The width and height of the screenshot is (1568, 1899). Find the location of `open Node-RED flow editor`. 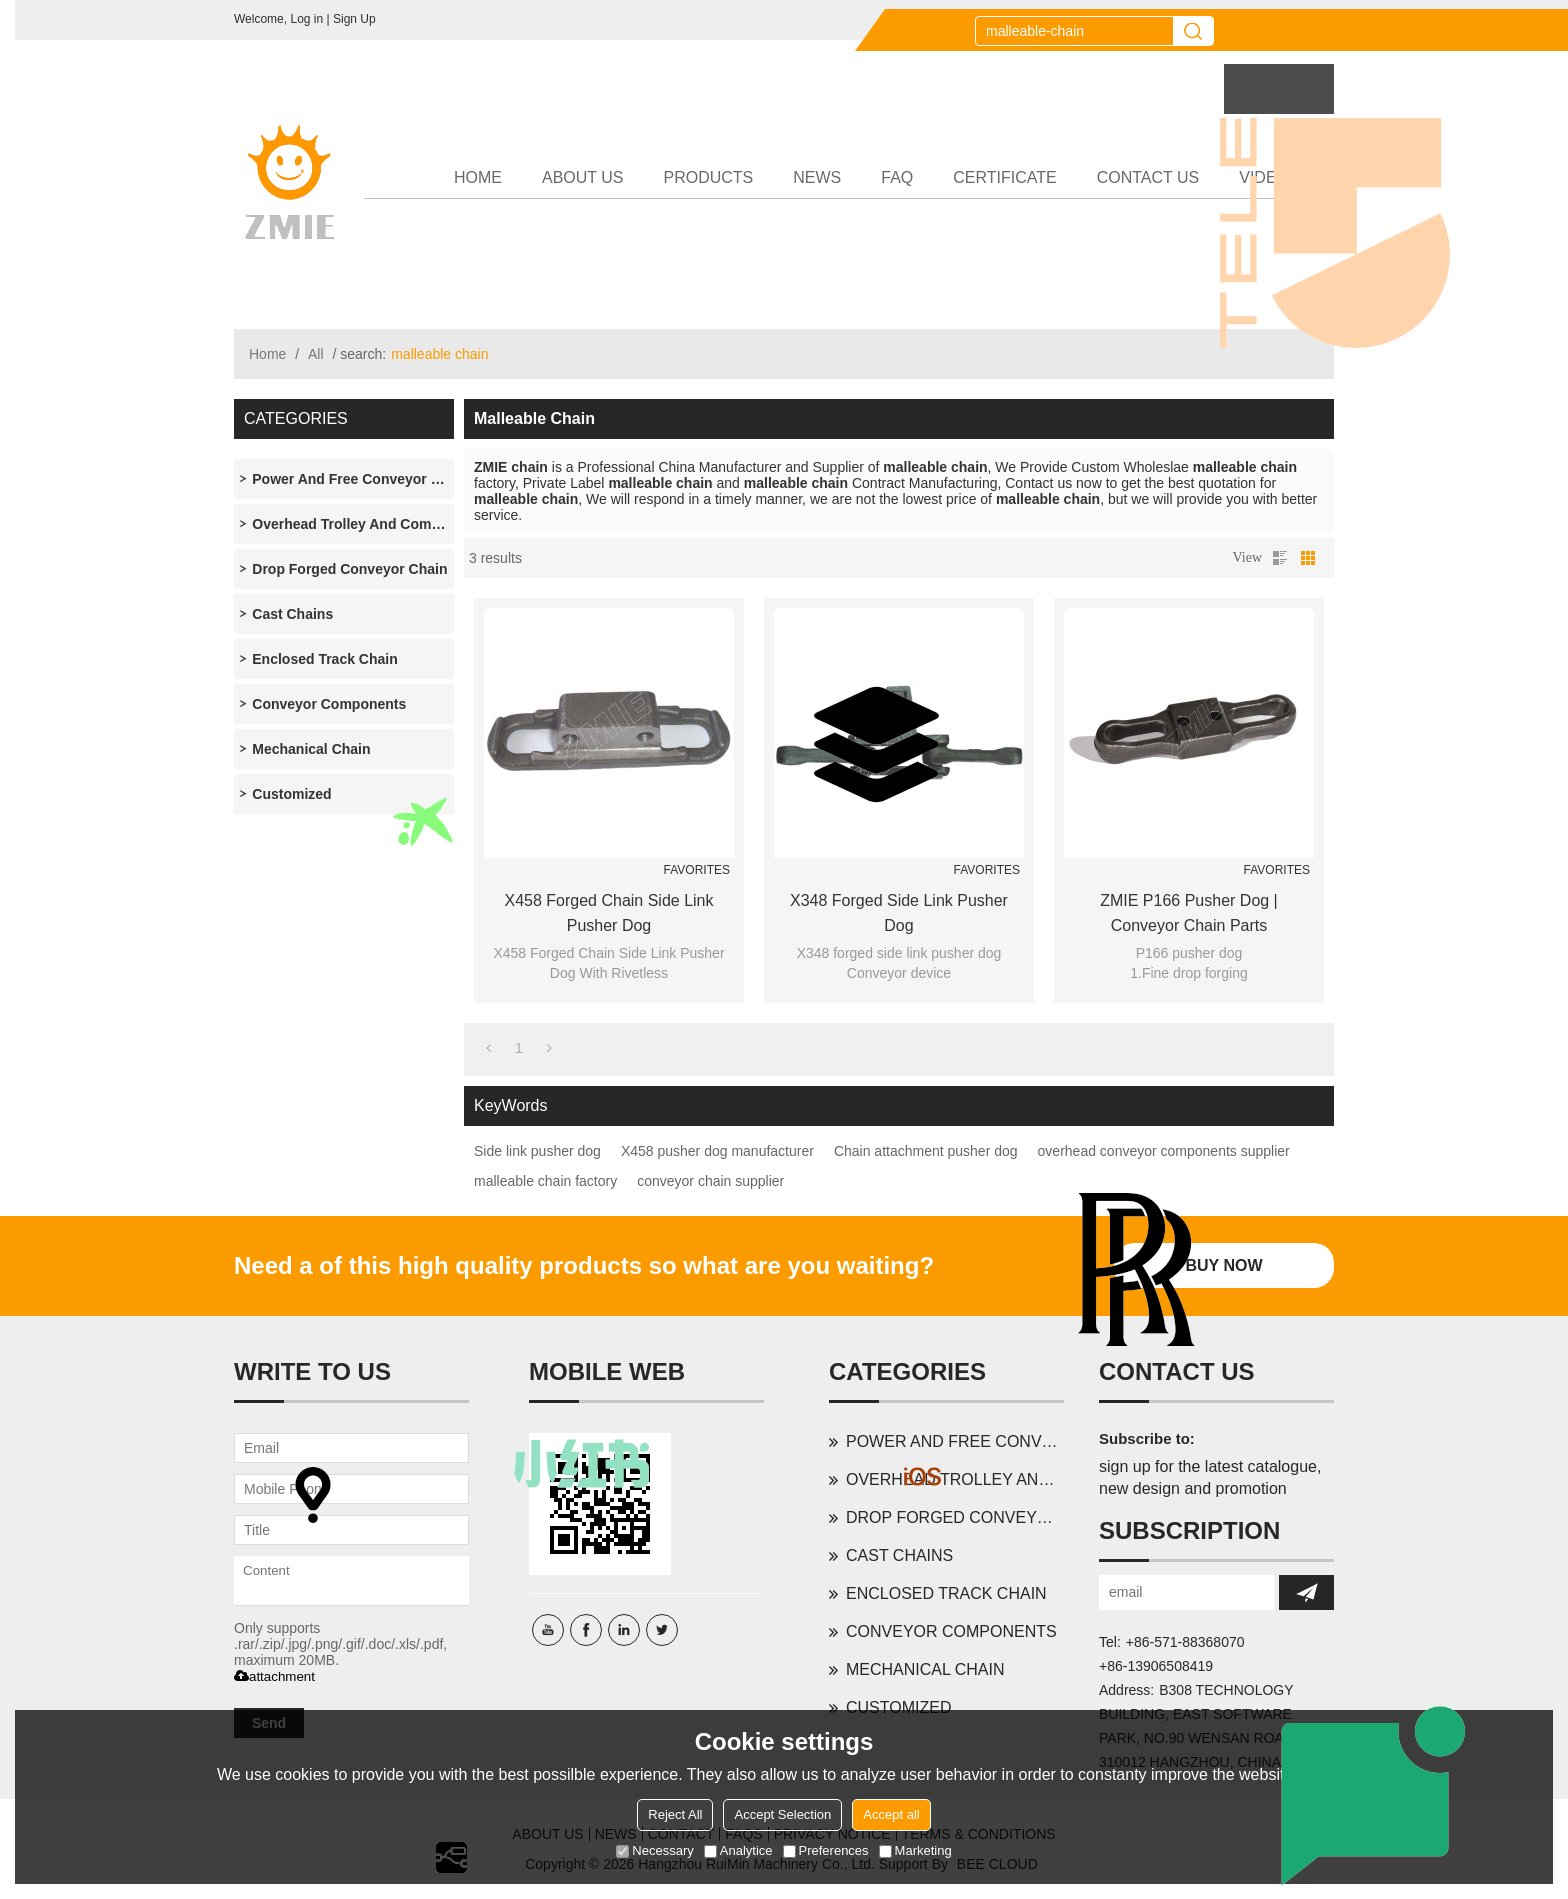

open Node-RED flow editor is located at coordinates (451, 1857).